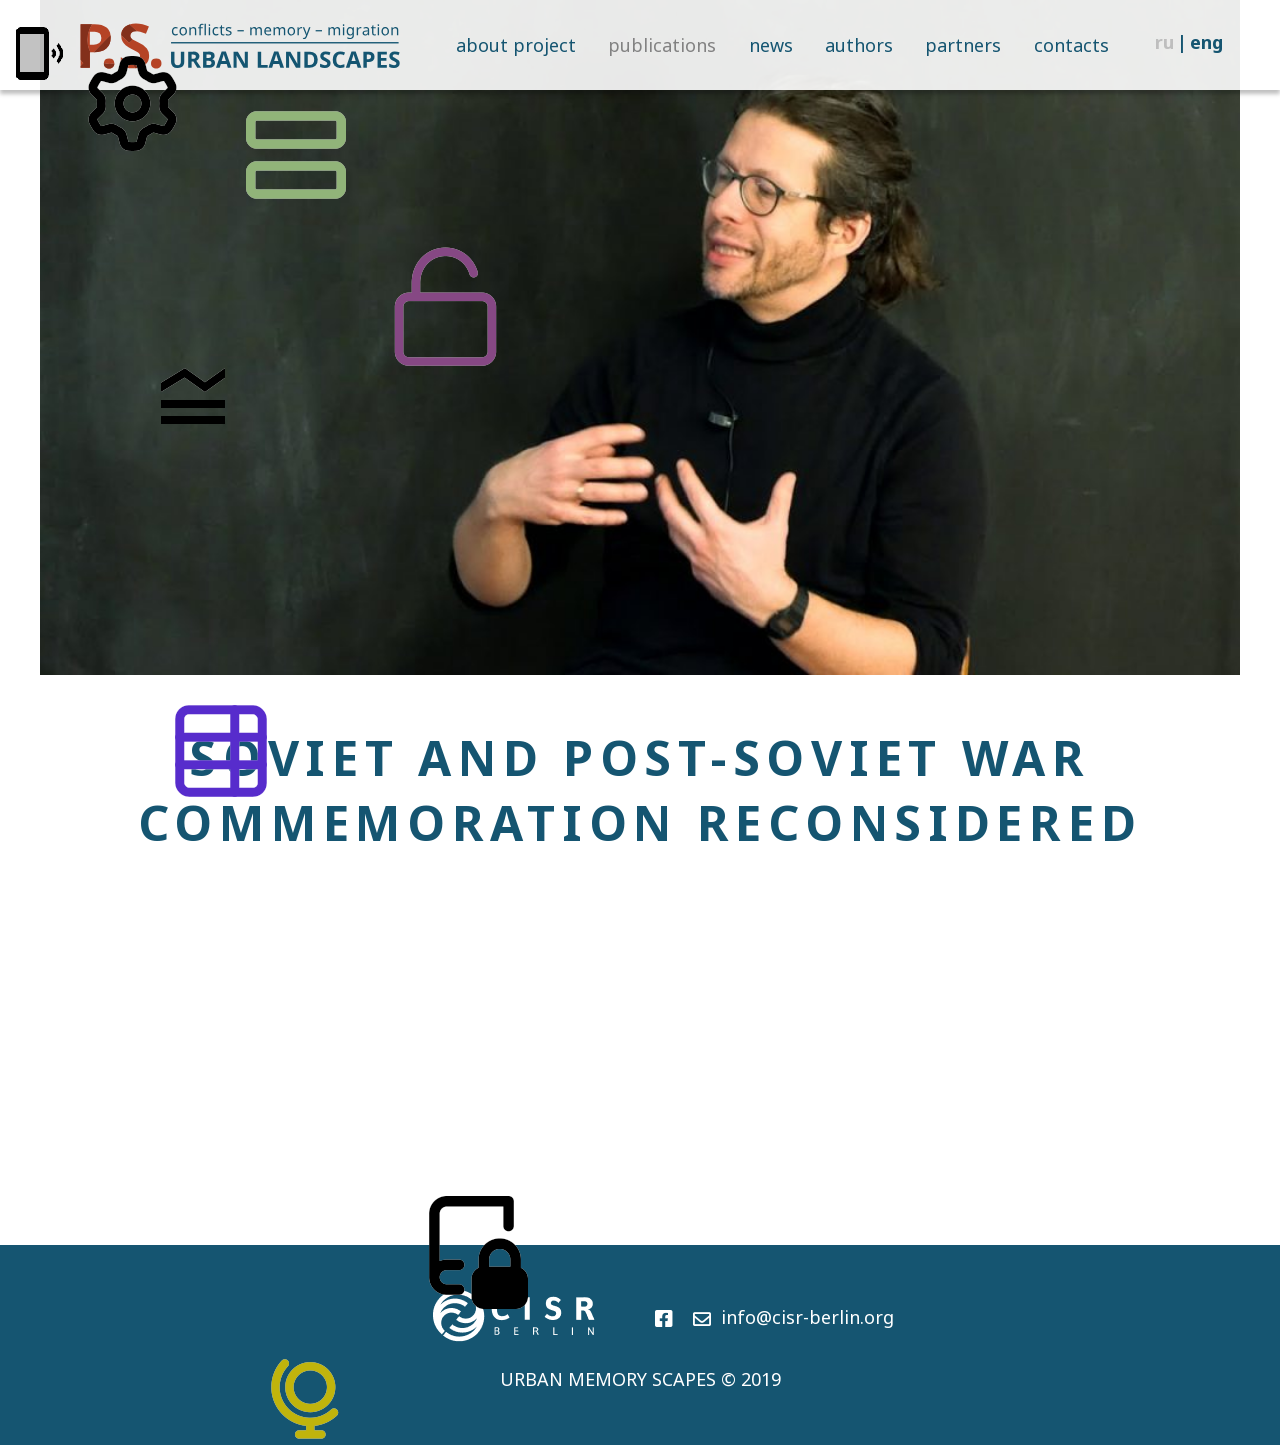  Describe the element at coordinates (471, 1252) in the screenshot. I see `indicates a private or locked repository` at that location.